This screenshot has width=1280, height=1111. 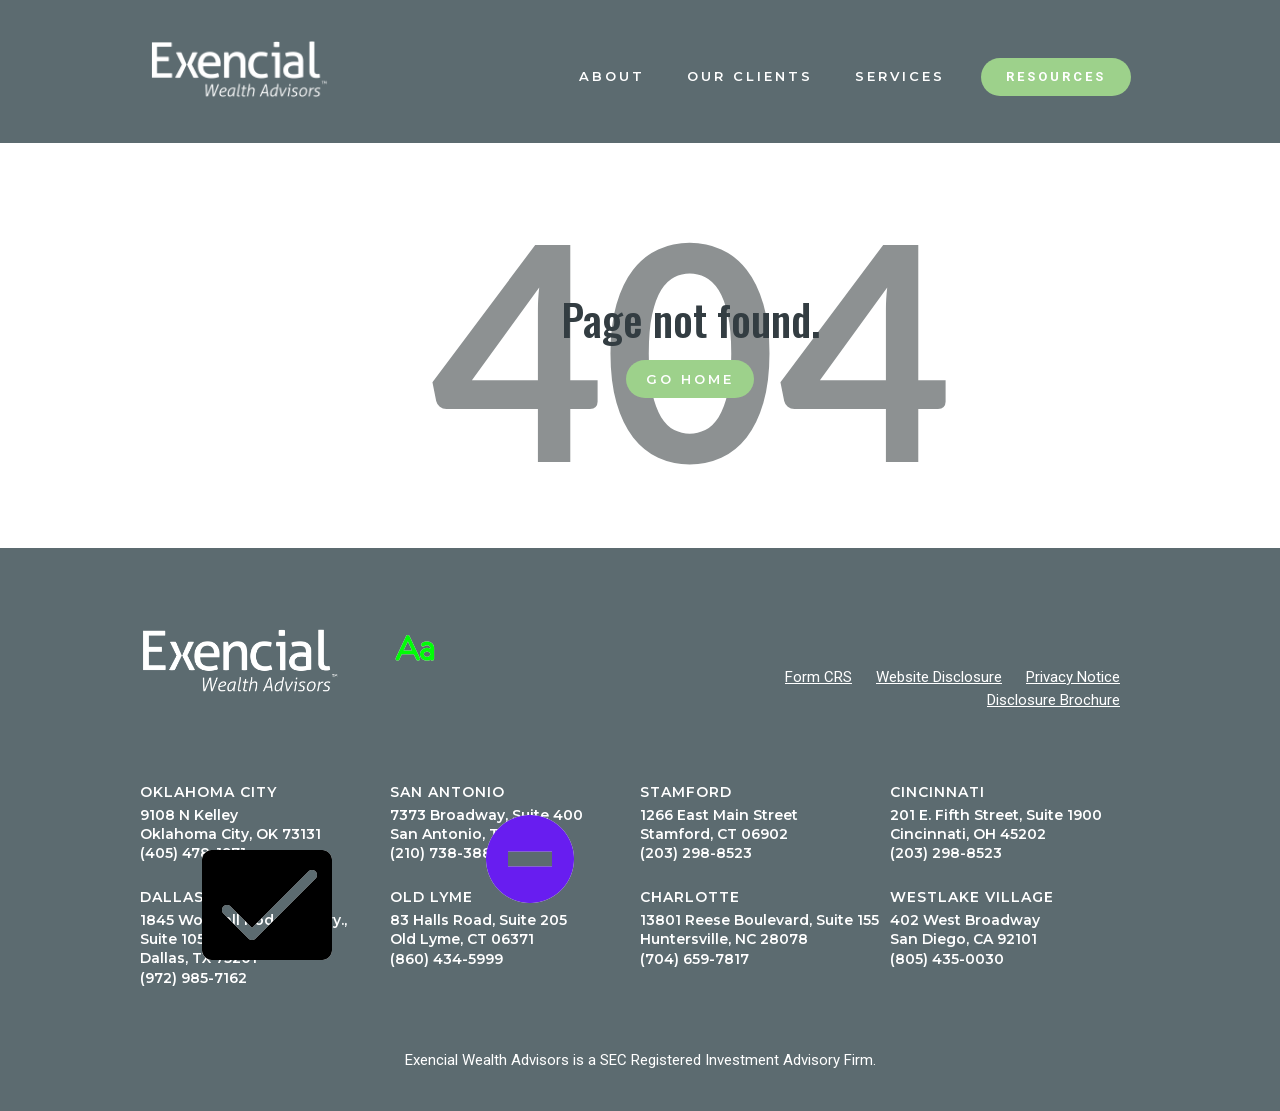 What do you see at coordinates (415, 648) in the screenshot?
I see `change font or text settings` at bounding box center [415, 648].